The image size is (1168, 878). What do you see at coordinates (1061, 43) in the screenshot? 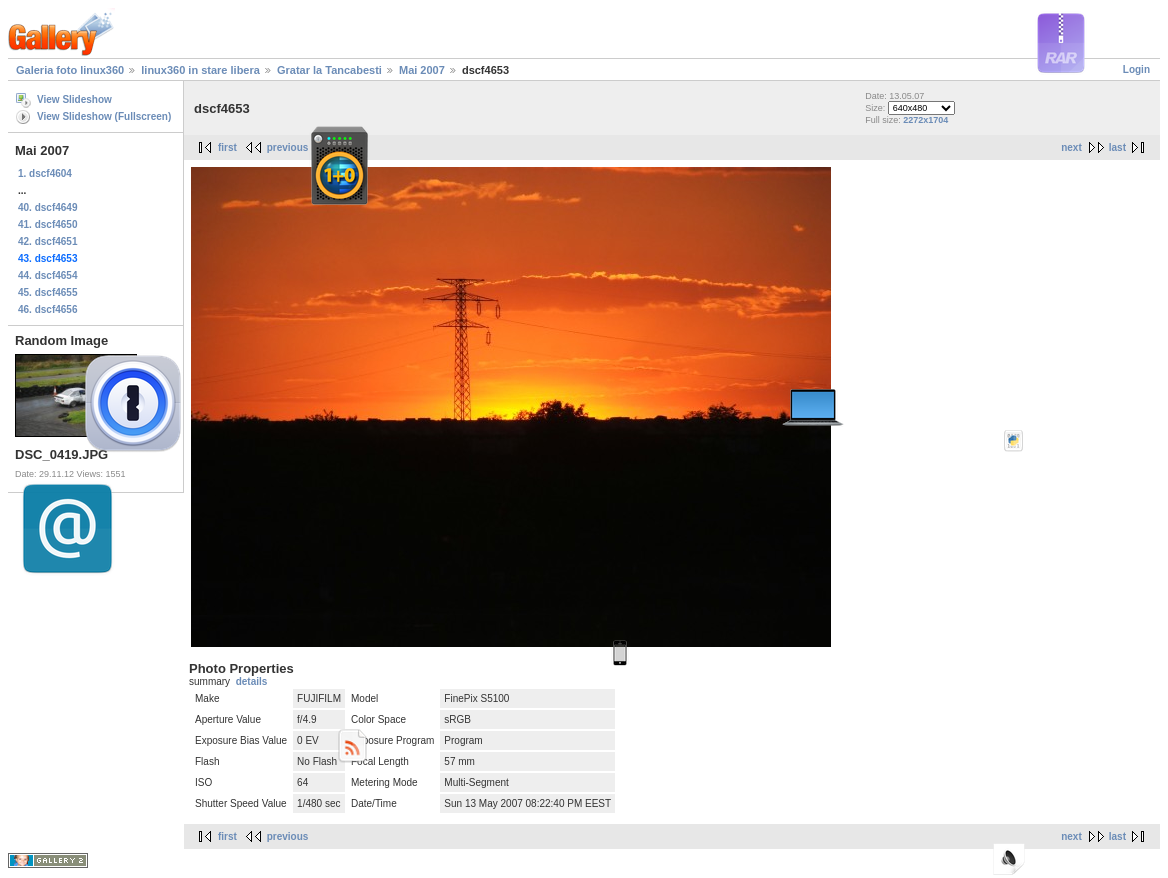
I see `a compressed RAR archive file` at bounding box center [1061, 43].